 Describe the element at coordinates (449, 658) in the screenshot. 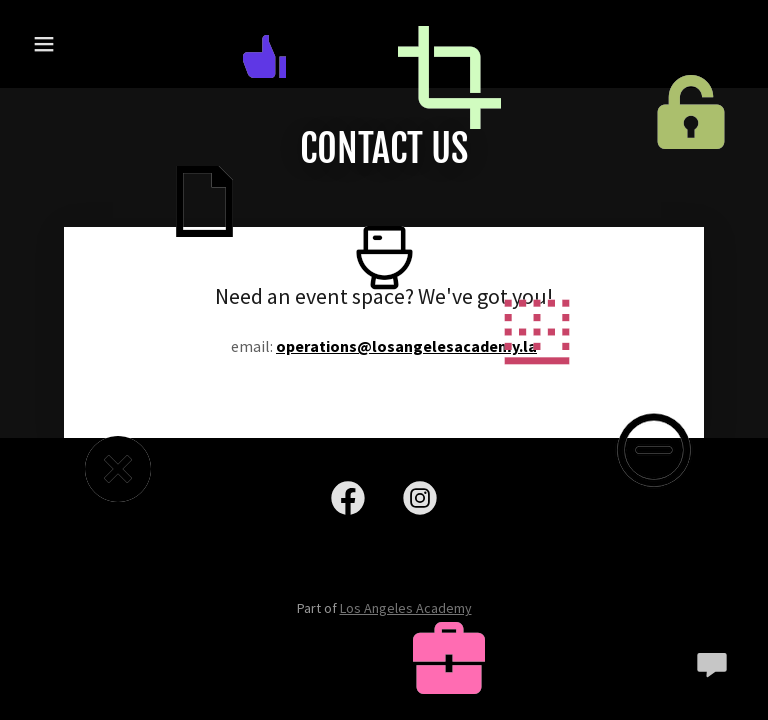

I see `view your portfolio or work samples` at that location.